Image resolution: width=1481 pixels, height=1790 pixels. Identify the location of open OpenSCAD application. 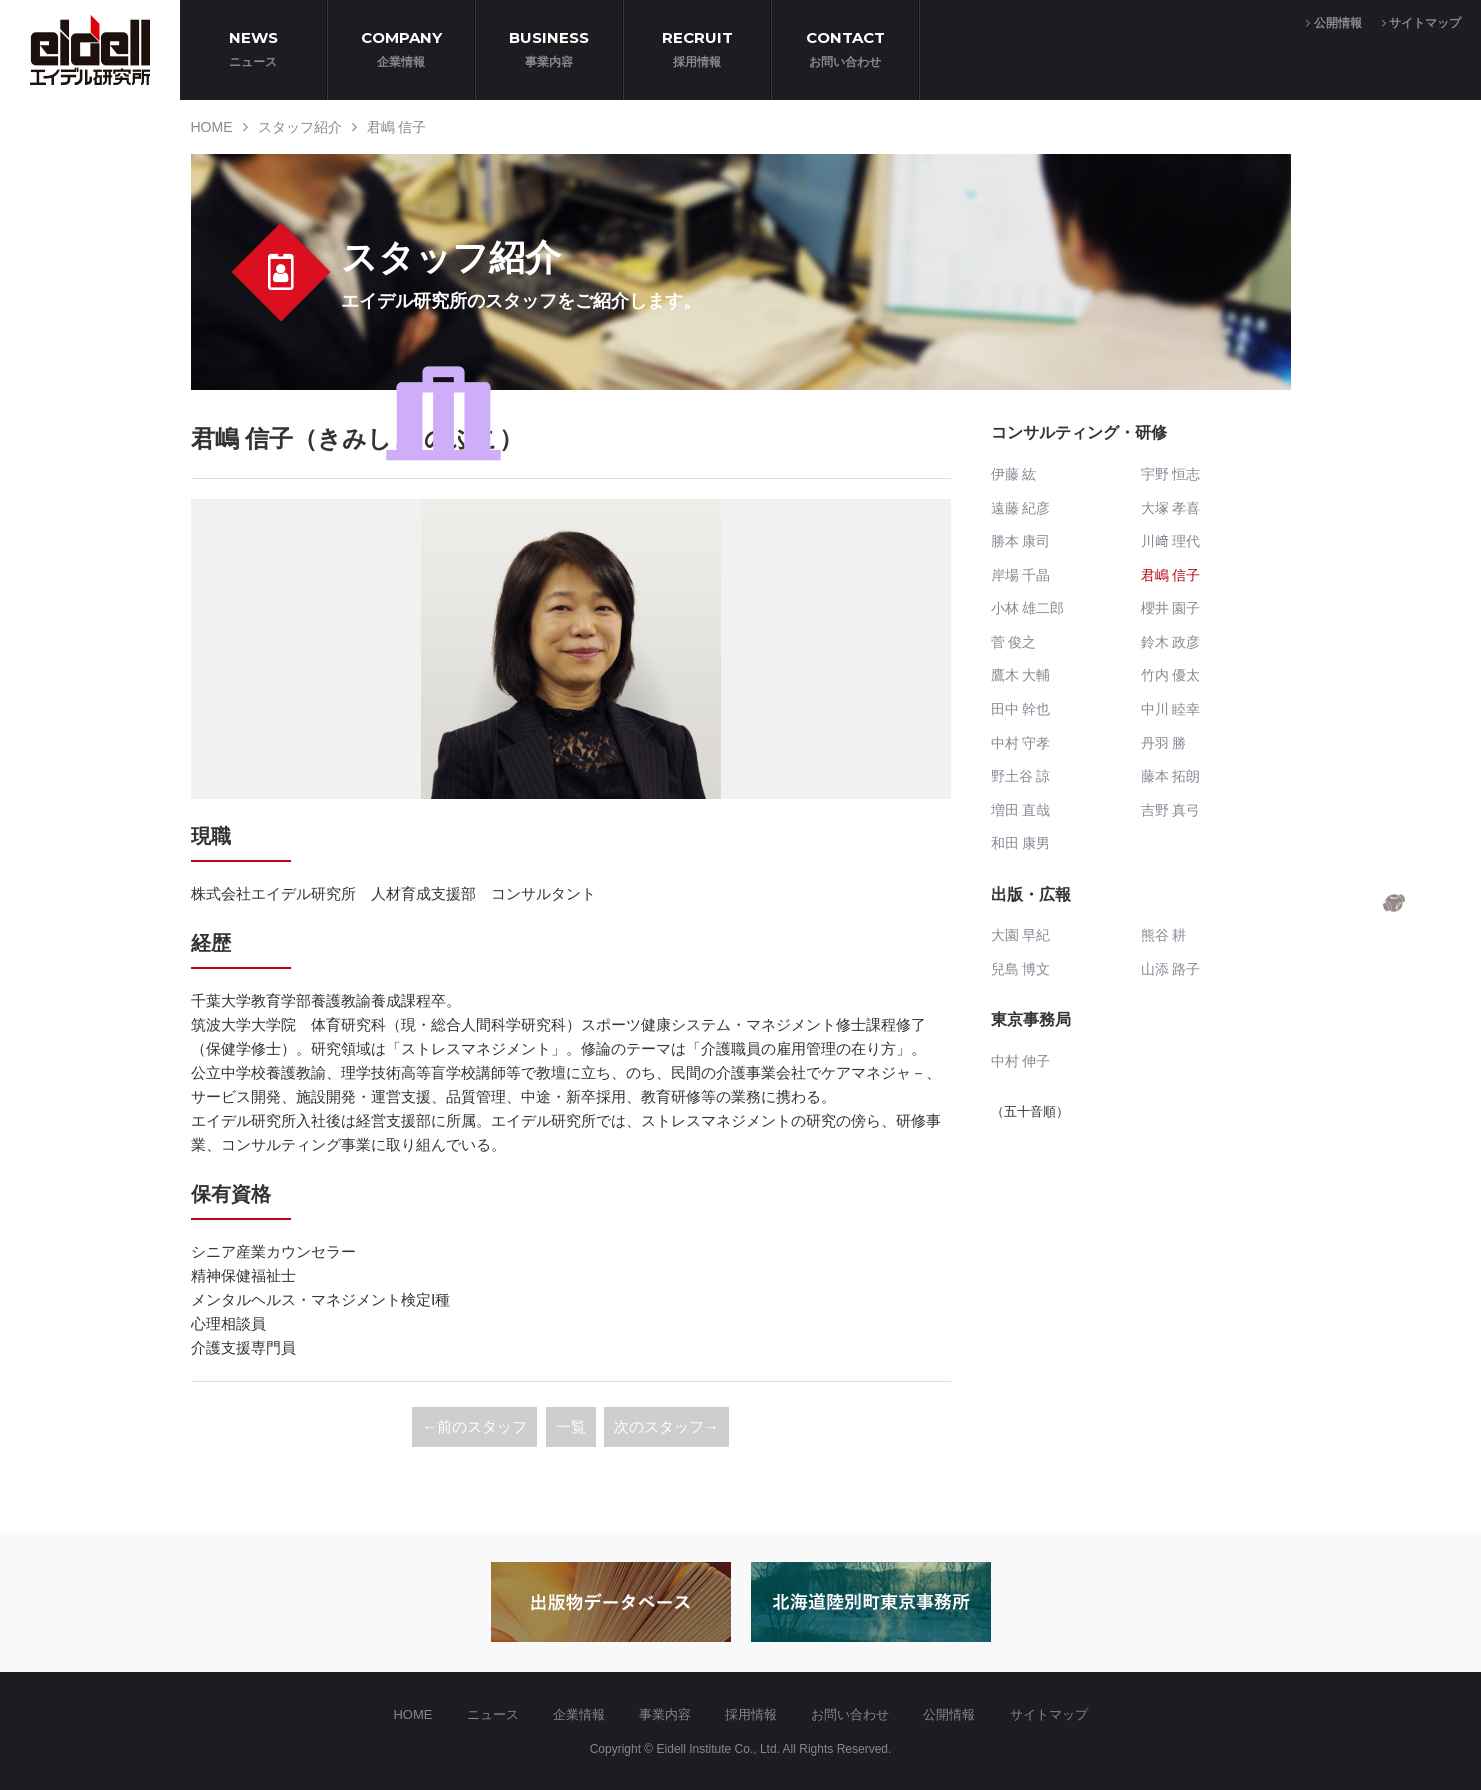
(1394, 903).